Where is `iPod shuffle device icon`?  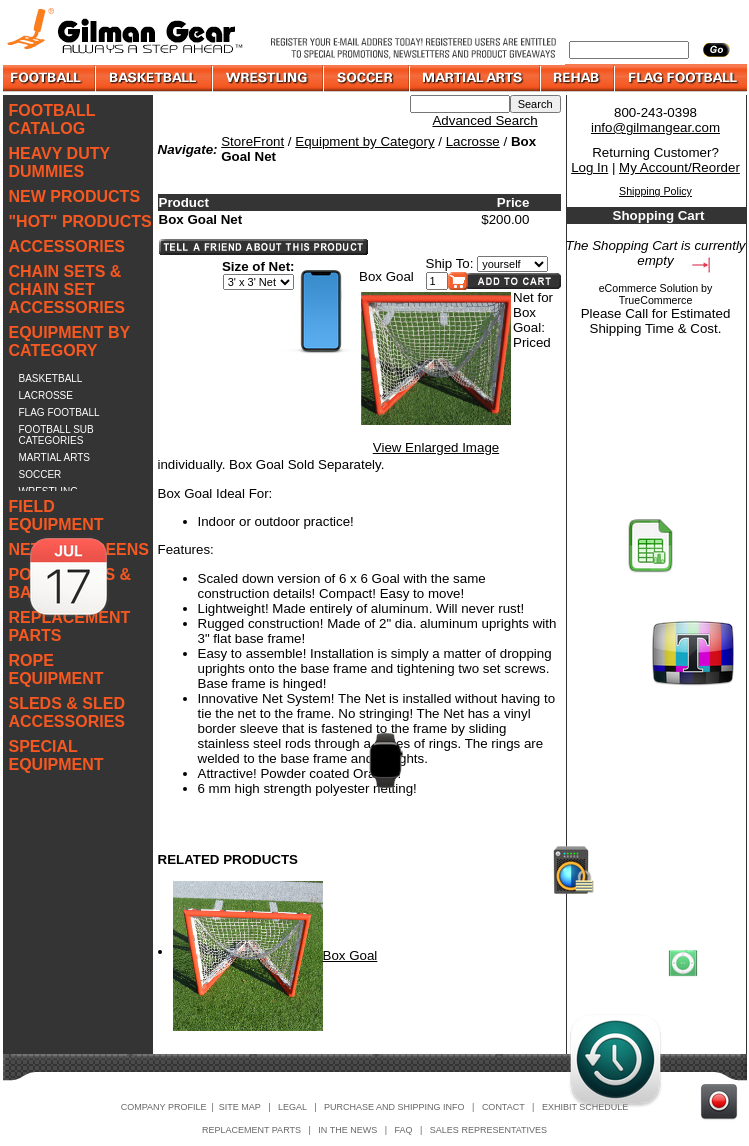
iPod shuffle device icon is located at coordinates (683, 963).